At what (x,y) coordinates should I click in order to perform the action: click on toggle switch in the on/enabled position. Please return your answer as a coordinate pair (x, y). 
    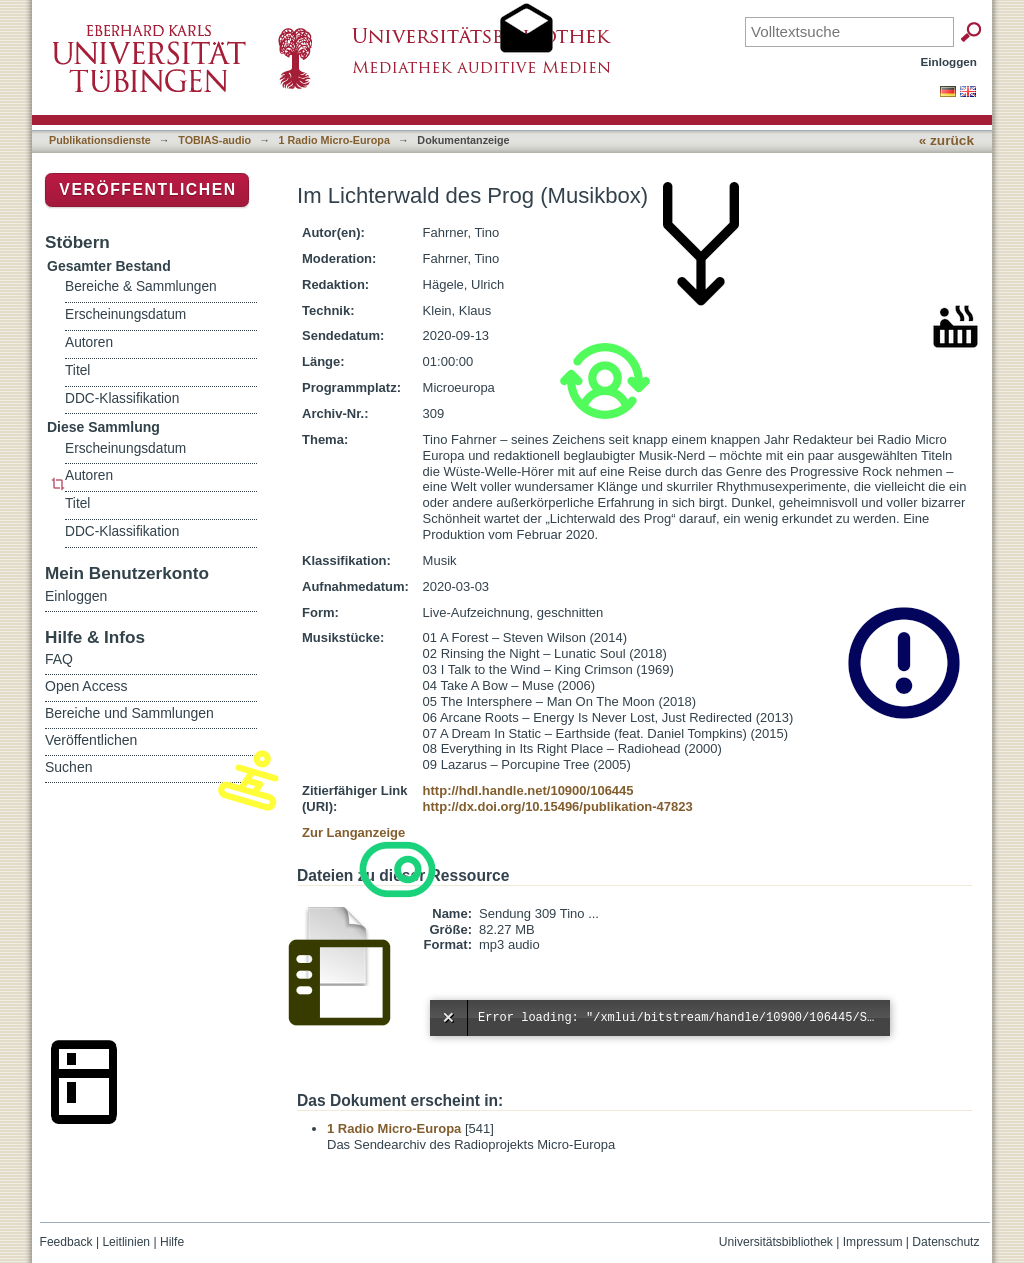
    Looking at the image, I should click on (397, 869).